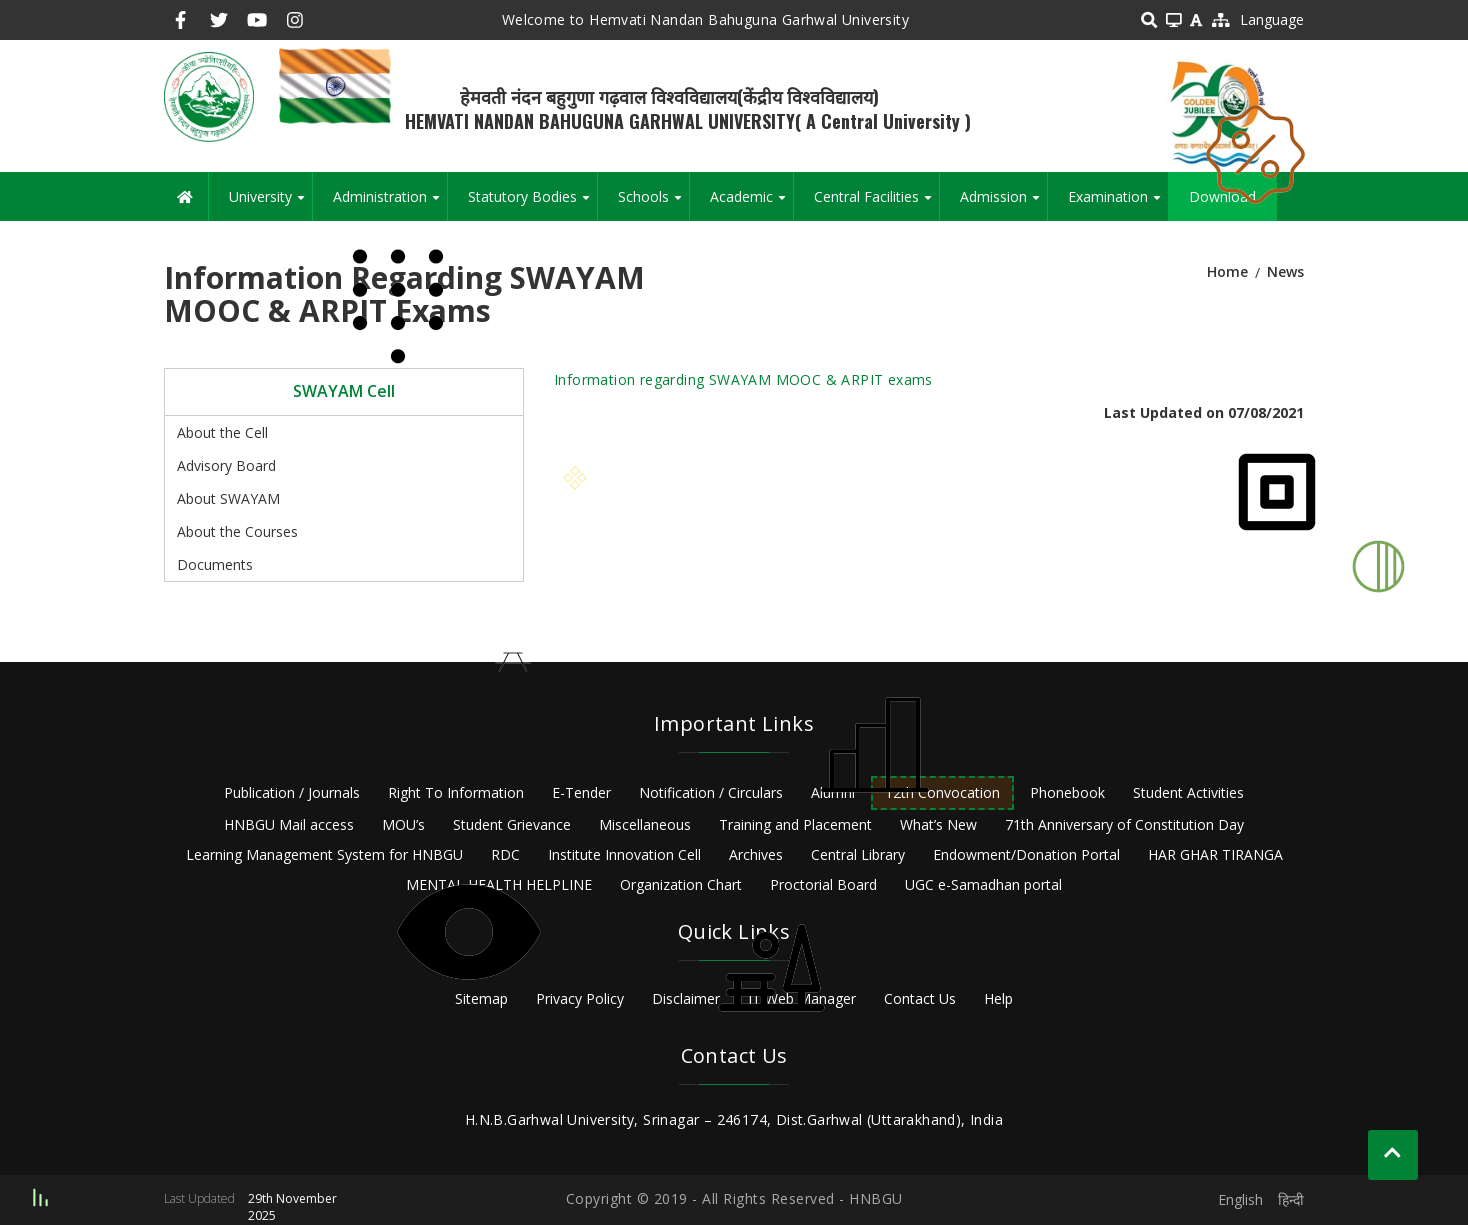 This screenshot has height=1225, width=1468. Describe the element at coordinates (1277, 492) in the screenshot. I see `Square payment services logo` at that location.